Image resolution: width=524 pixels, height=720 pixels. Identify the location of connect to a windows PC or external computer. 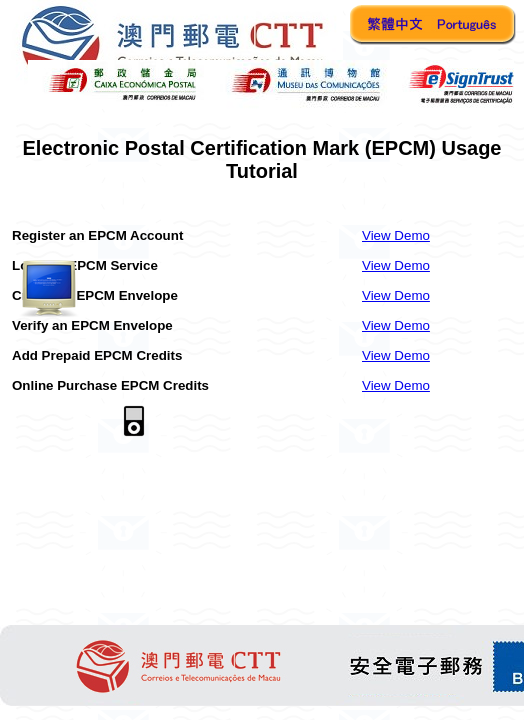
(49, 287).